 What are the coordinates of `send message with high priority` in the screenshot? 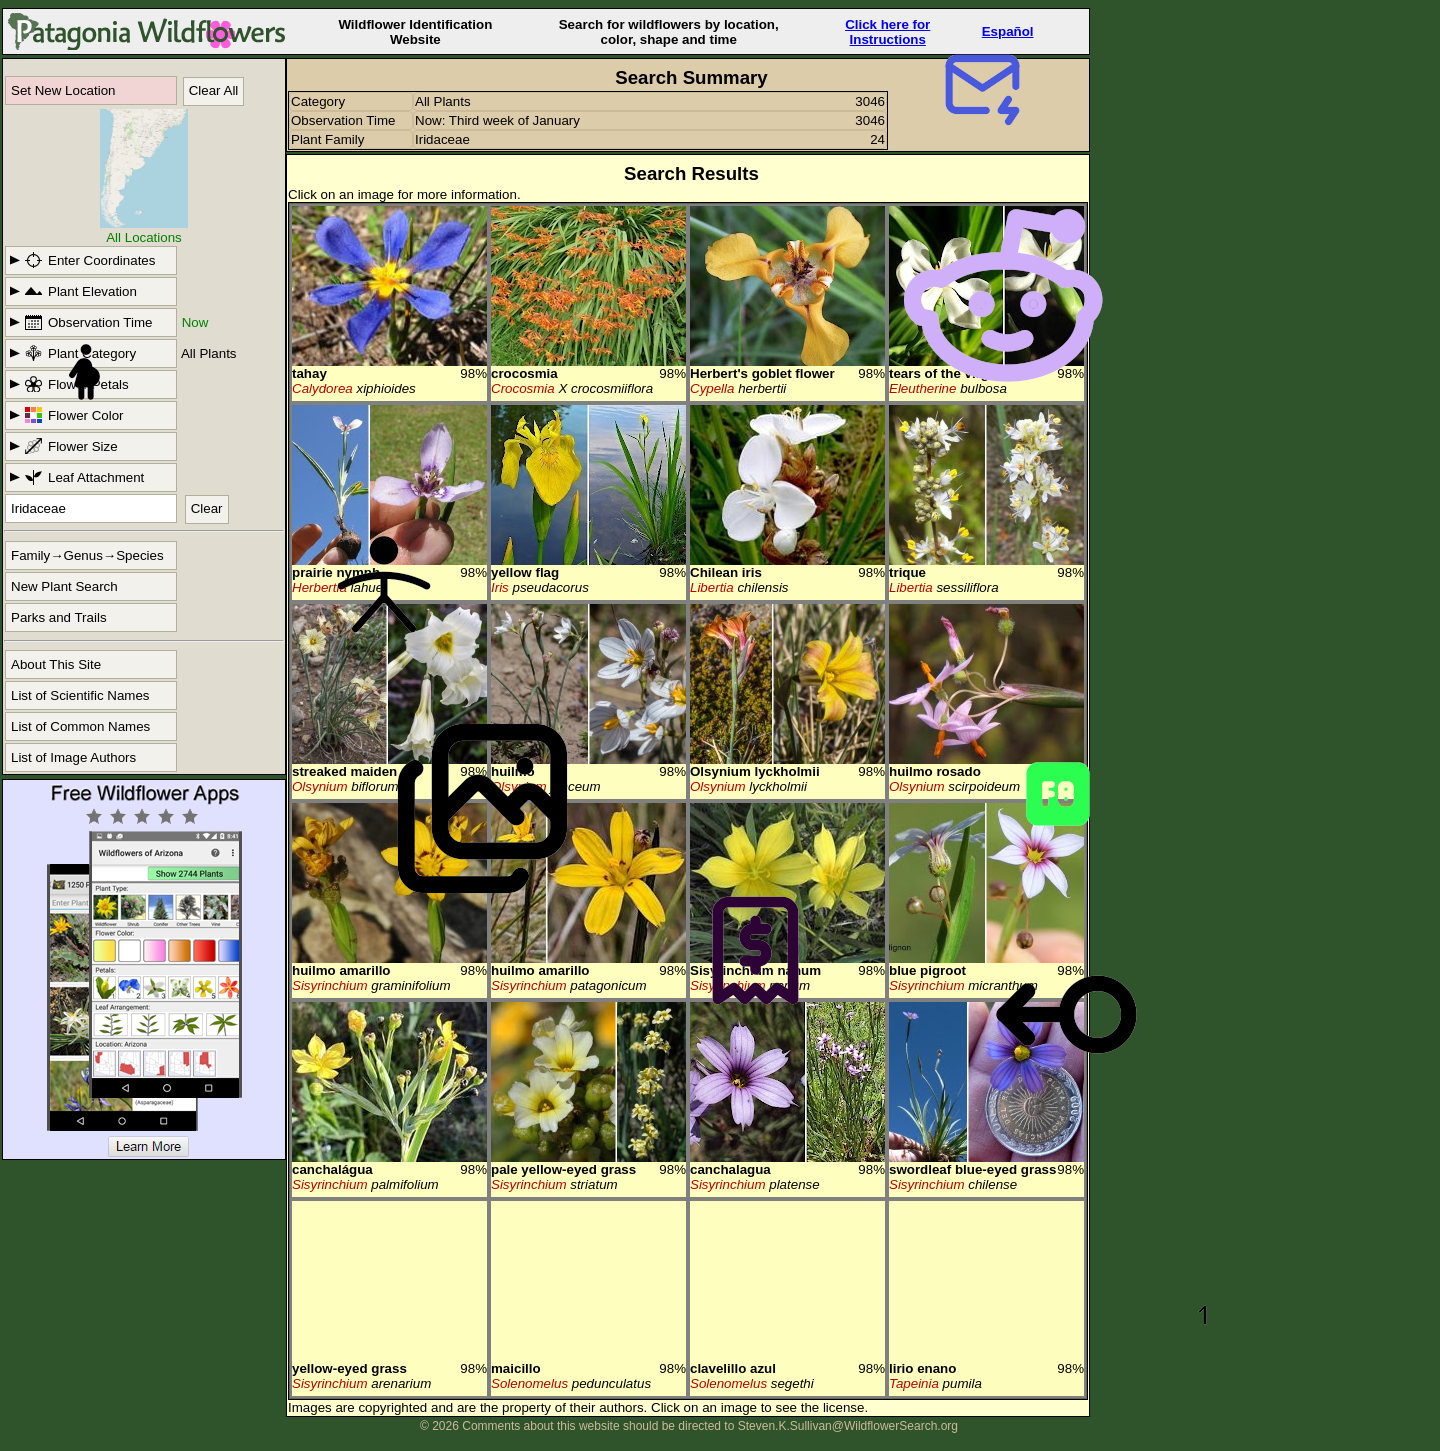 It's located at (982, 84).